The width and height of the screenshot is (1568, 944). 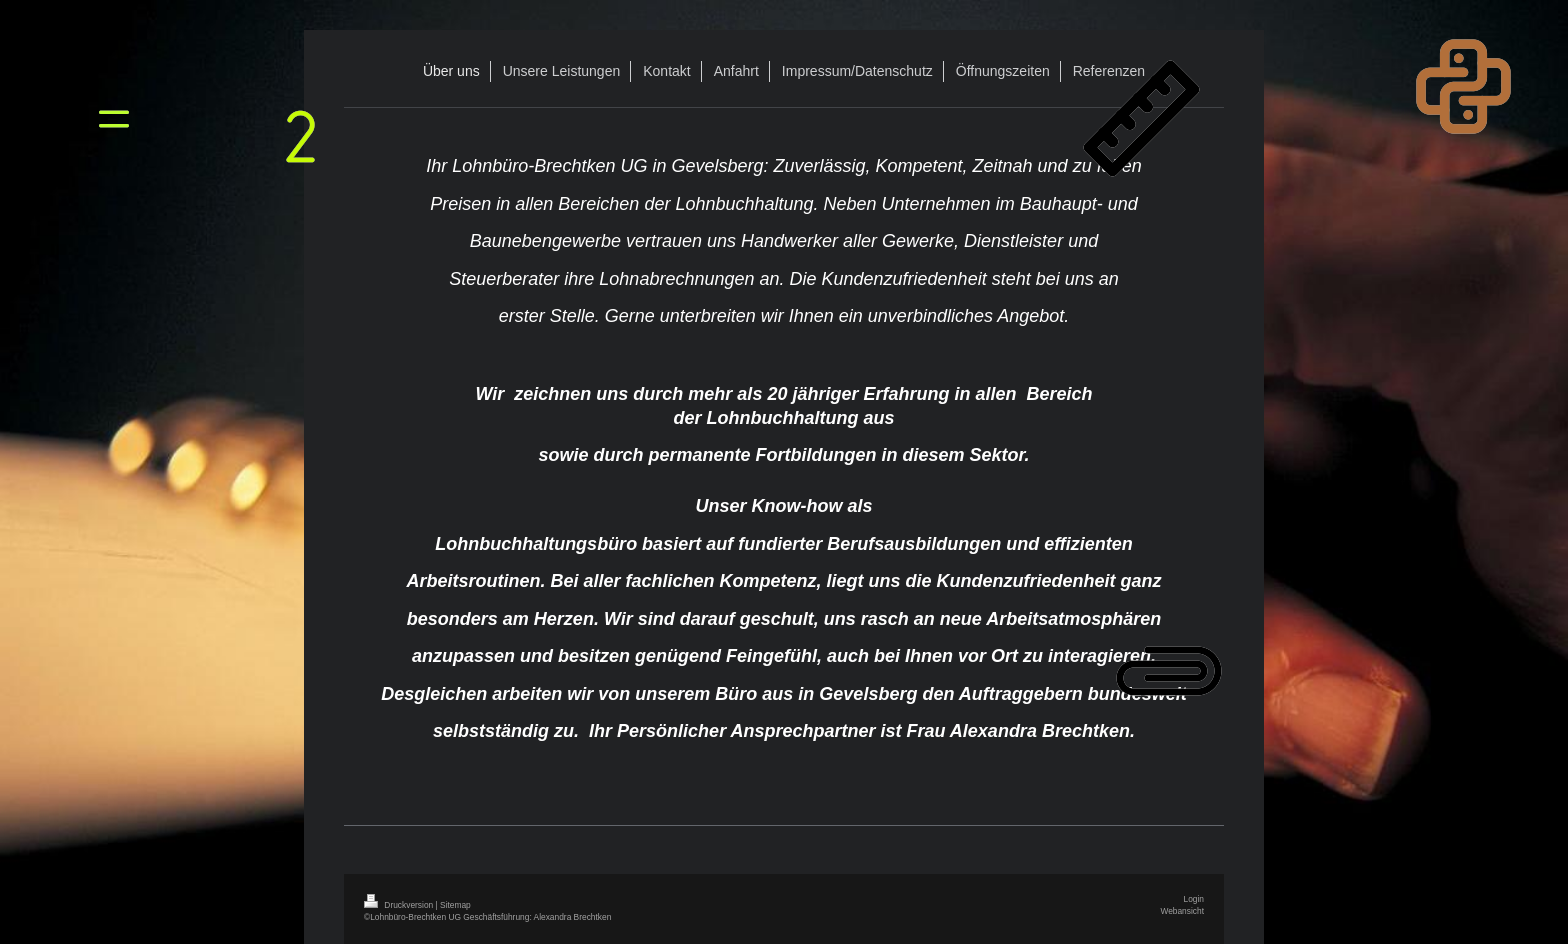 What do you see at coordinates (1169, 671) in the screenshot?
I see `attach a file to your message` at bounding box center [1169, 671].